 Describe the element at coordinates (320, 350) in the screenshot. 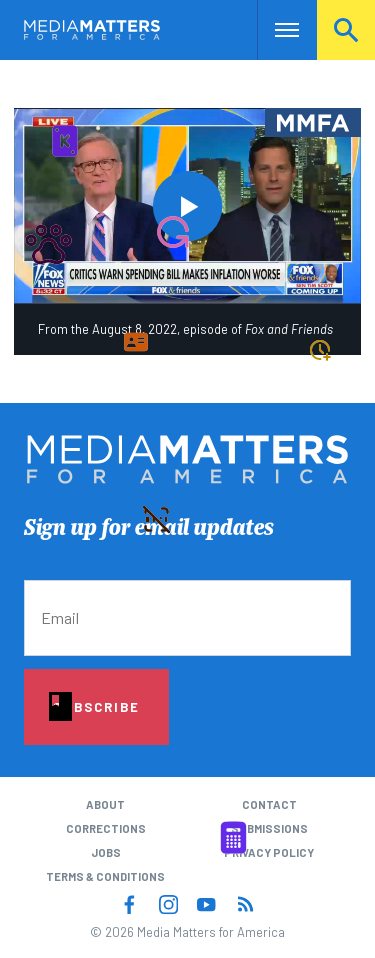

I see `add a new timer or alarm` at that location.